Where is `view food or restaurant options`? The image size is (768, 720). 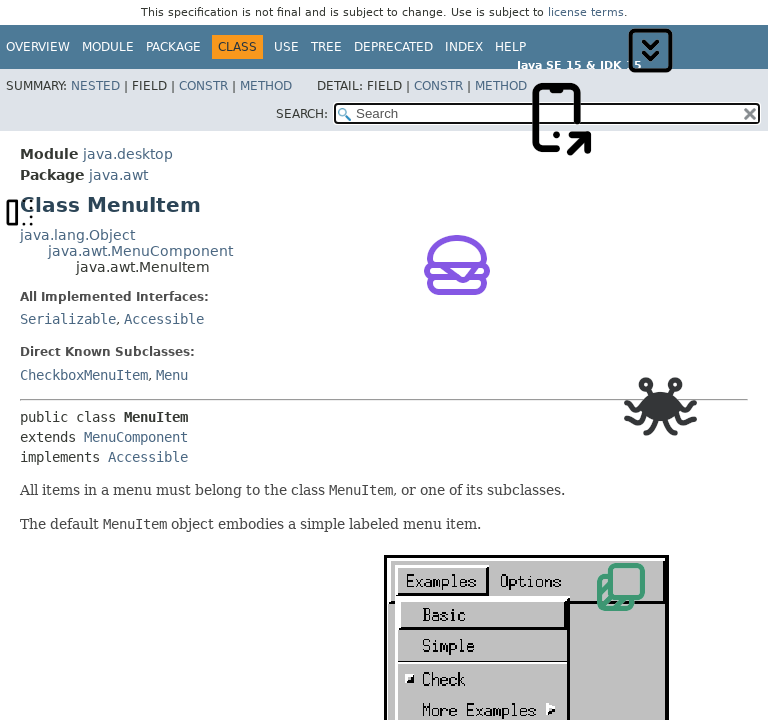
view food or restaurant options is located at coordinates (457, 265).